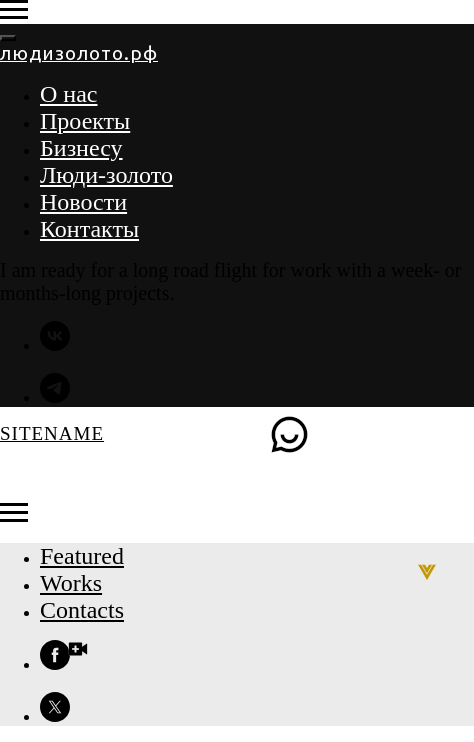 The image size is (474, 742). I want to click on add a new video recording, so click(78, 649).